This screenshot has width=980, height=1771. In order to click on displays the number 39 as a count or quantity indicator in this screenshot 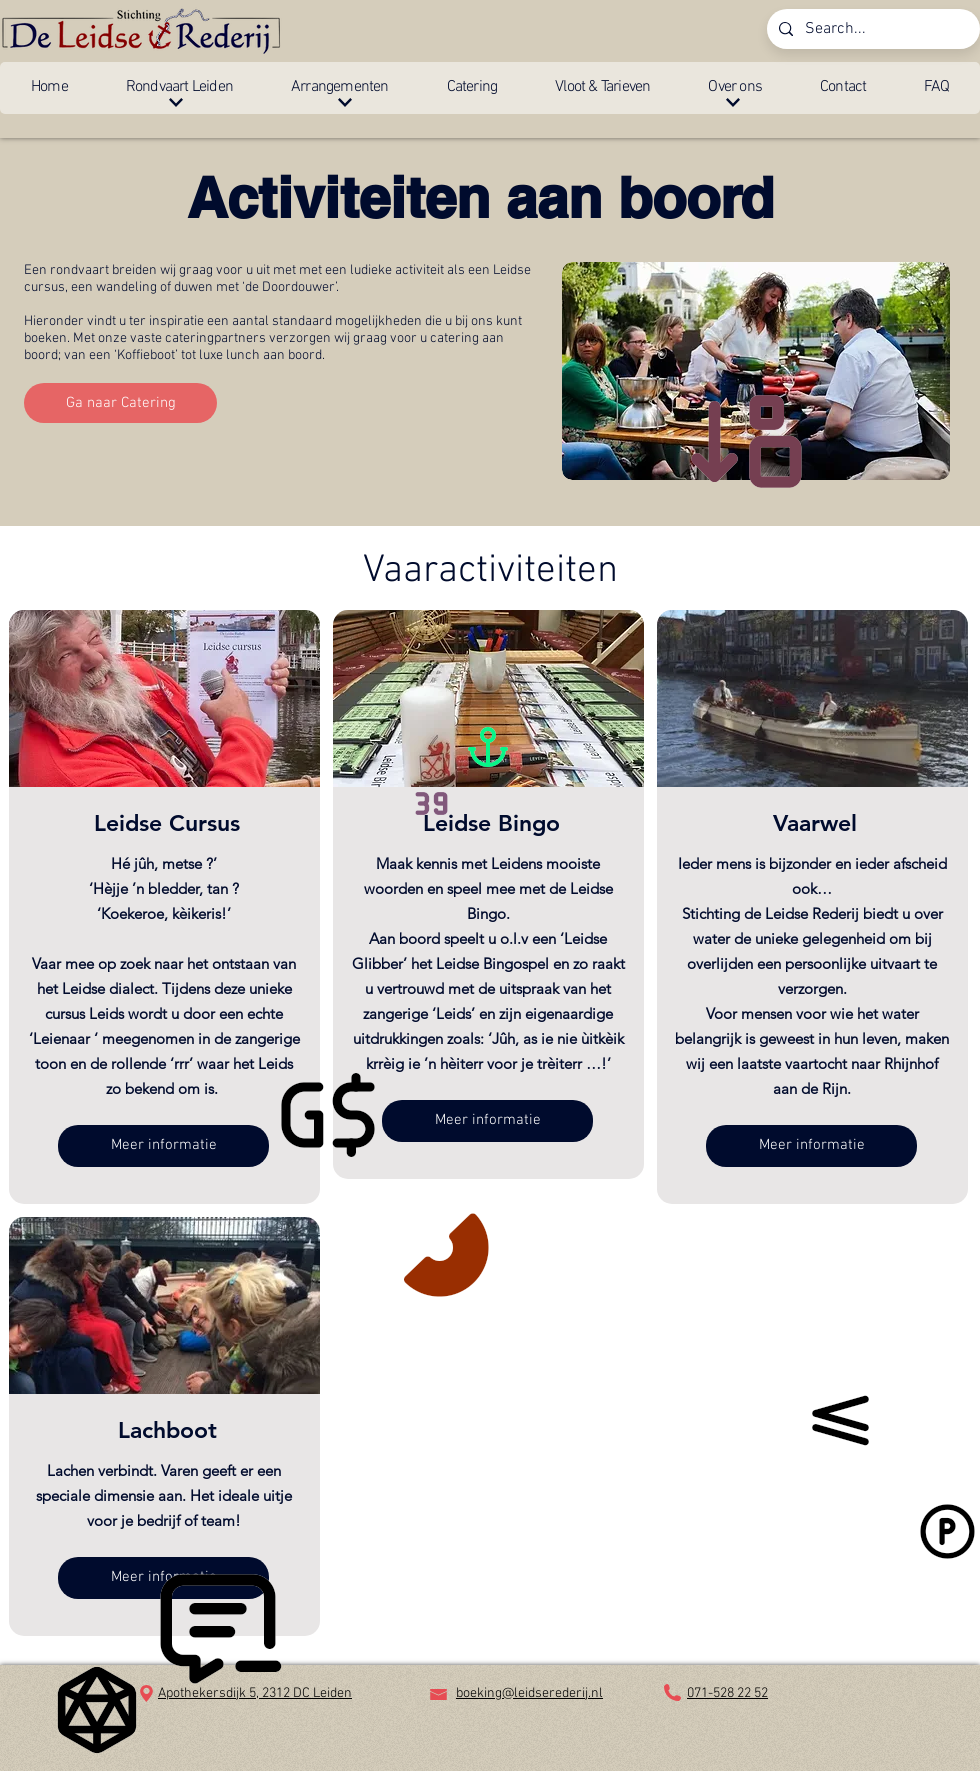, I will do `click(431, 803)`.